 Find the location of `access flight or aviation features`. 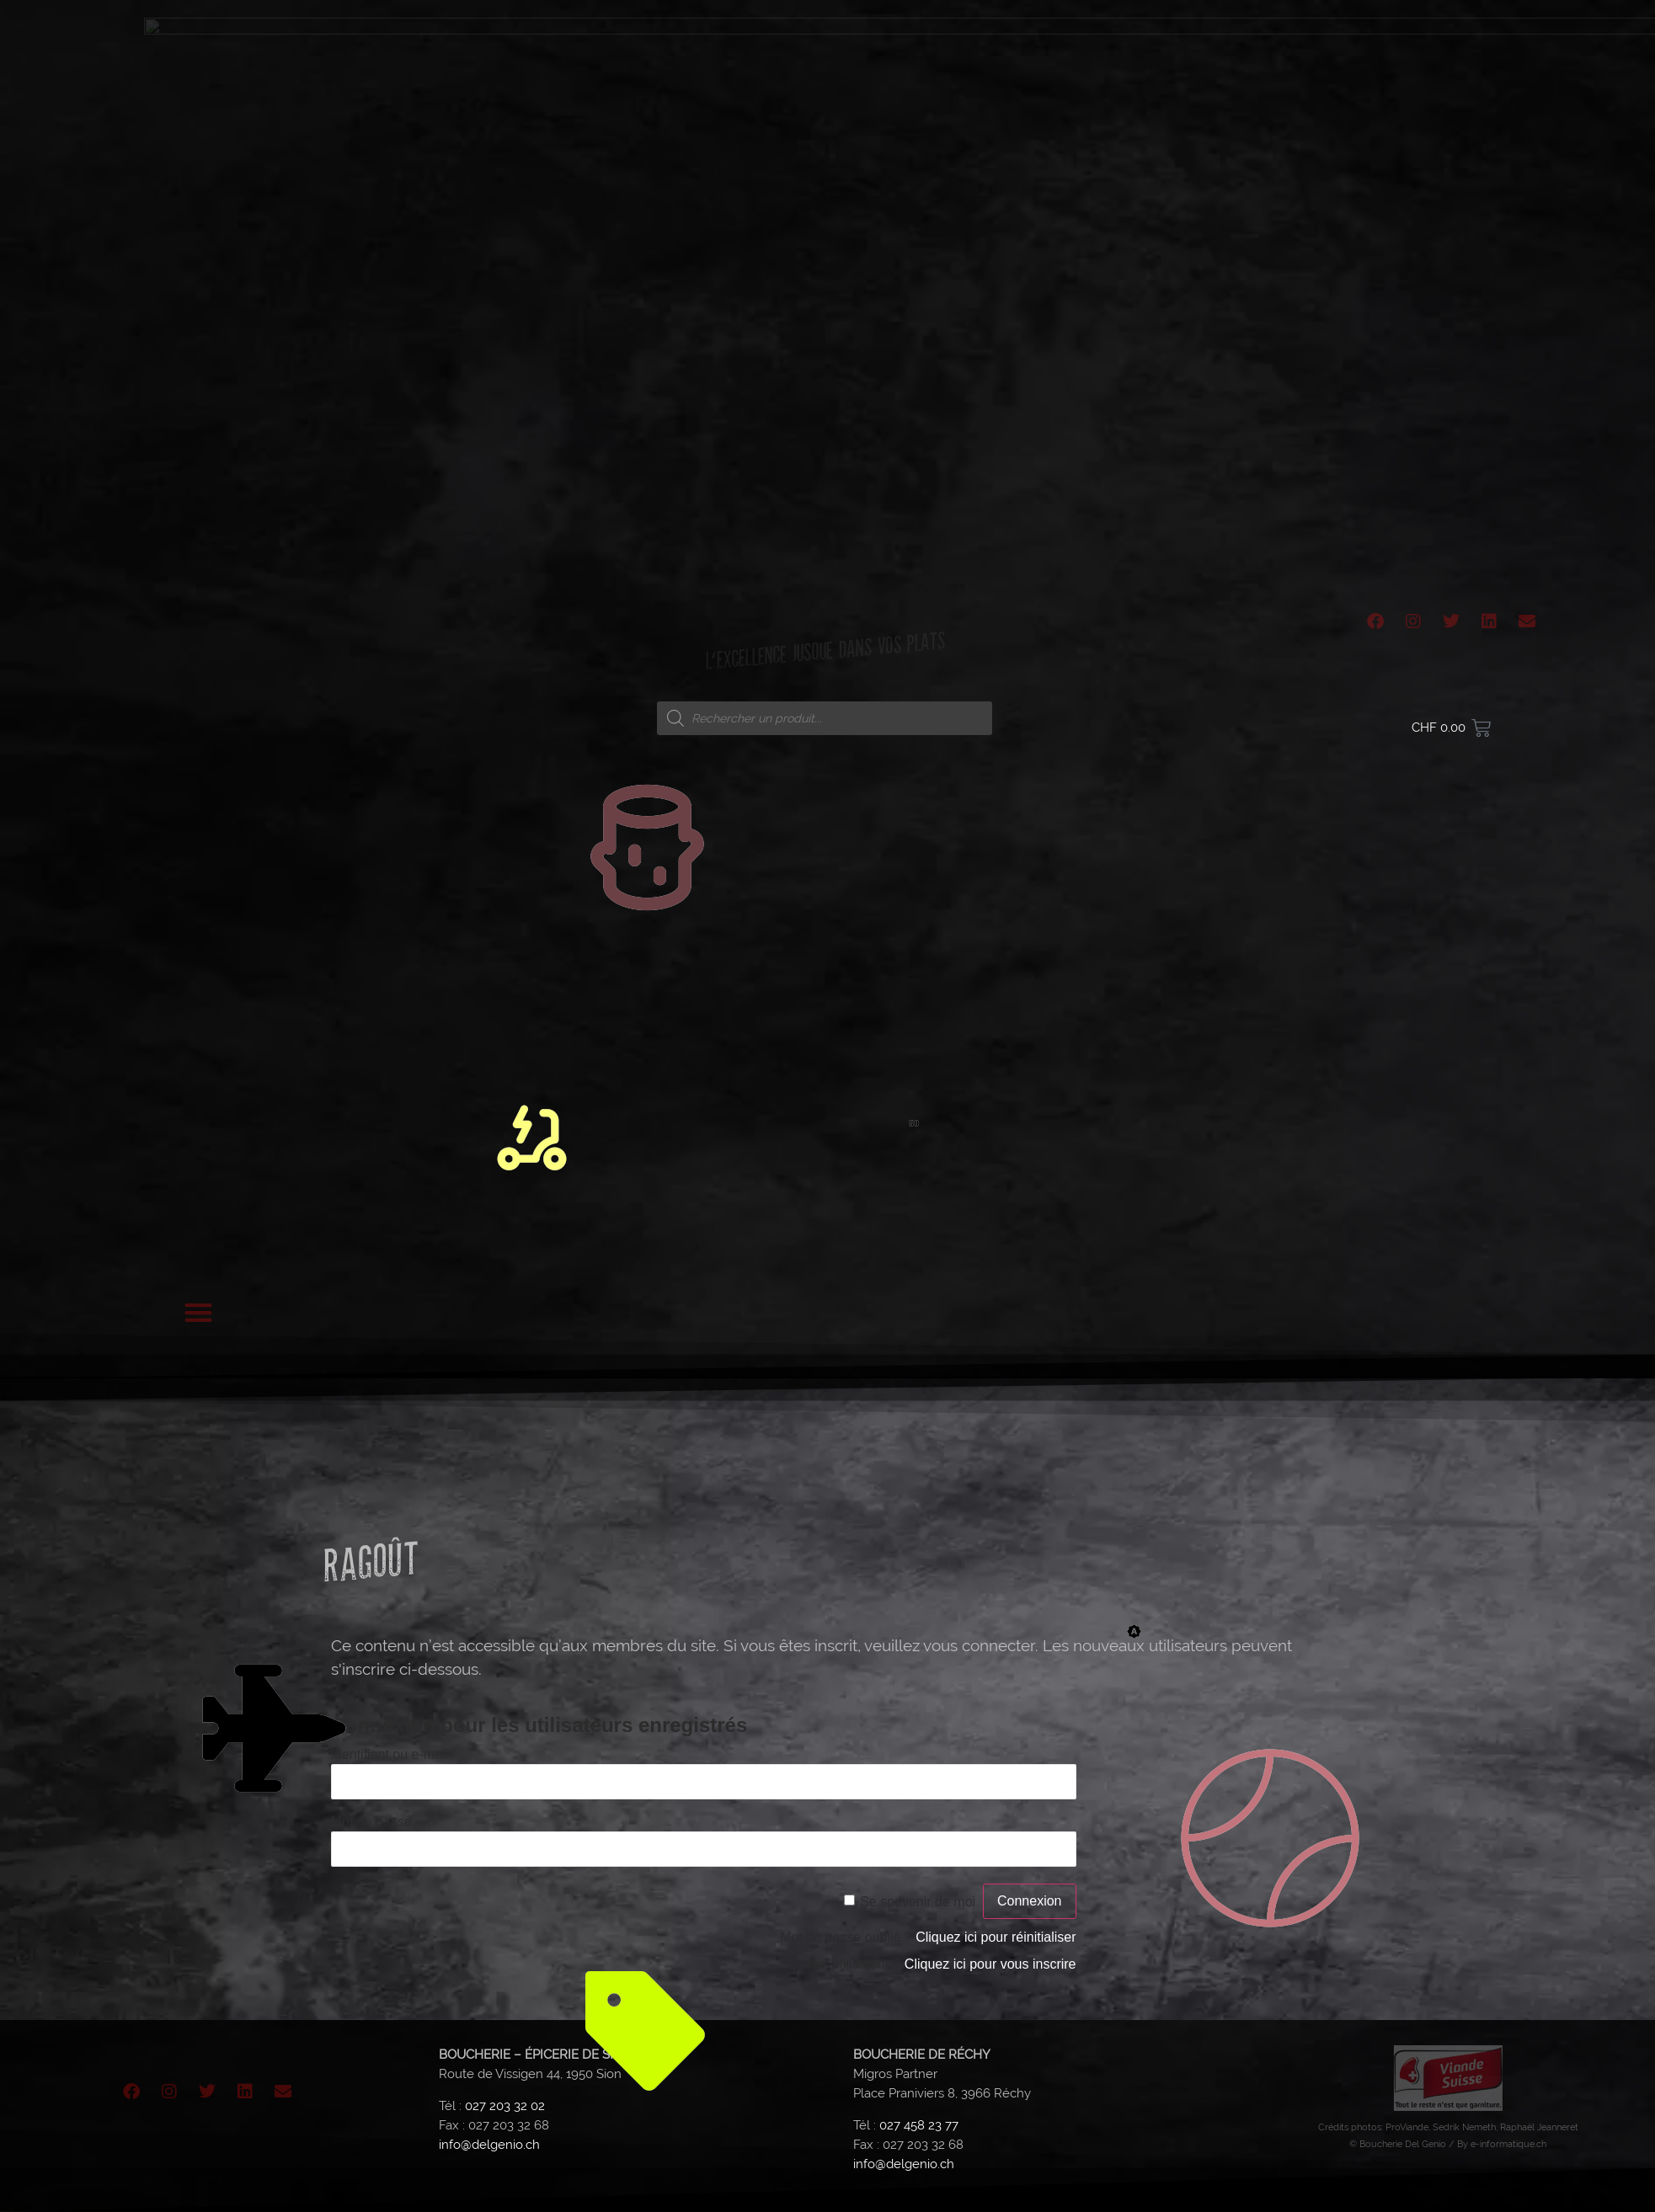

access flight or aviation features is located at coordinates (274, 1728).